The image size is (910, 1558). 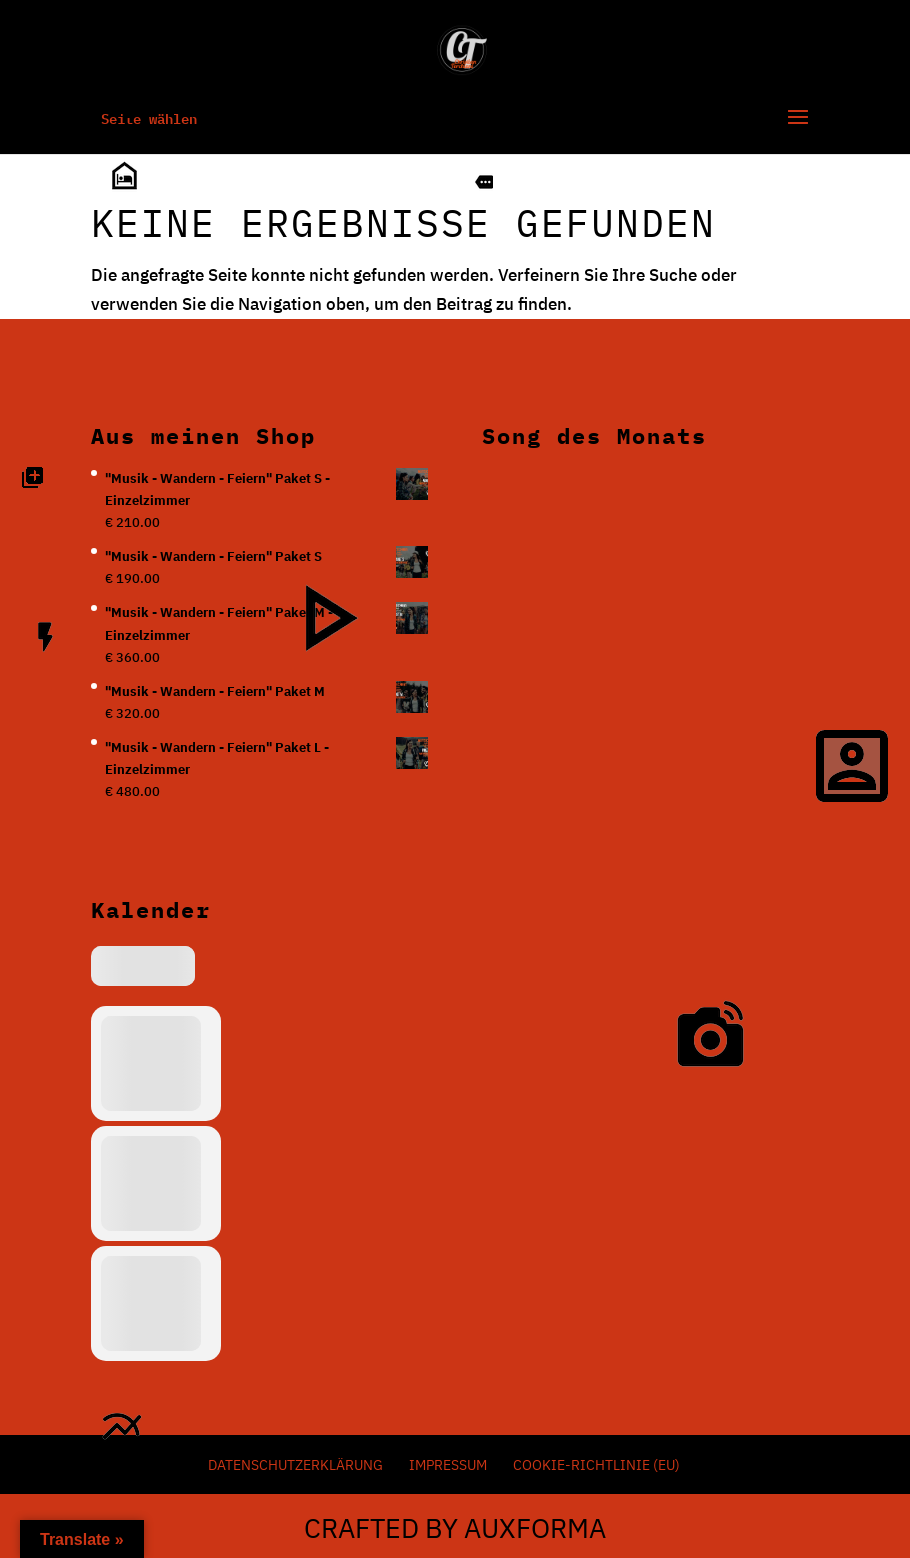 I want to click on play media content, so click(x=325, y=618).